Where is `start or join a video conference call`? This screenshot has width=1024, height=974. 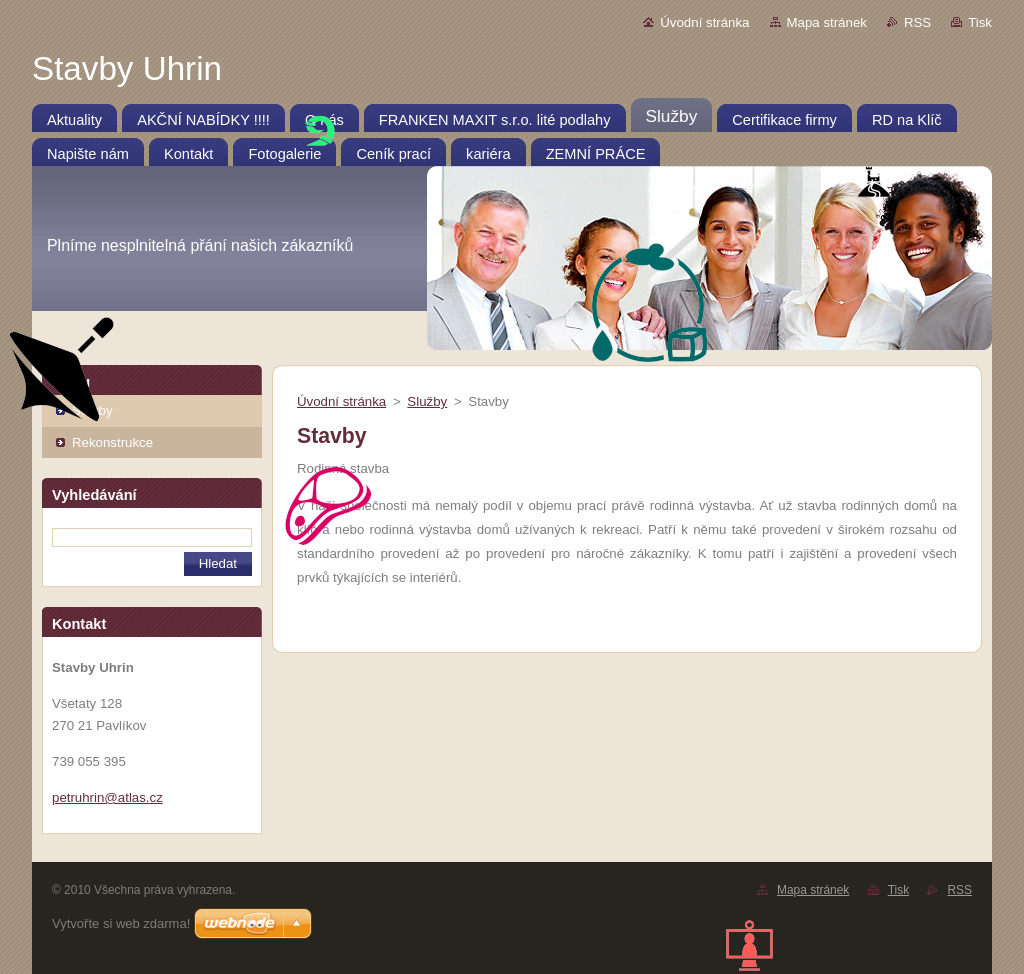 start or join a video conference call is located at coordinates (749, 945).